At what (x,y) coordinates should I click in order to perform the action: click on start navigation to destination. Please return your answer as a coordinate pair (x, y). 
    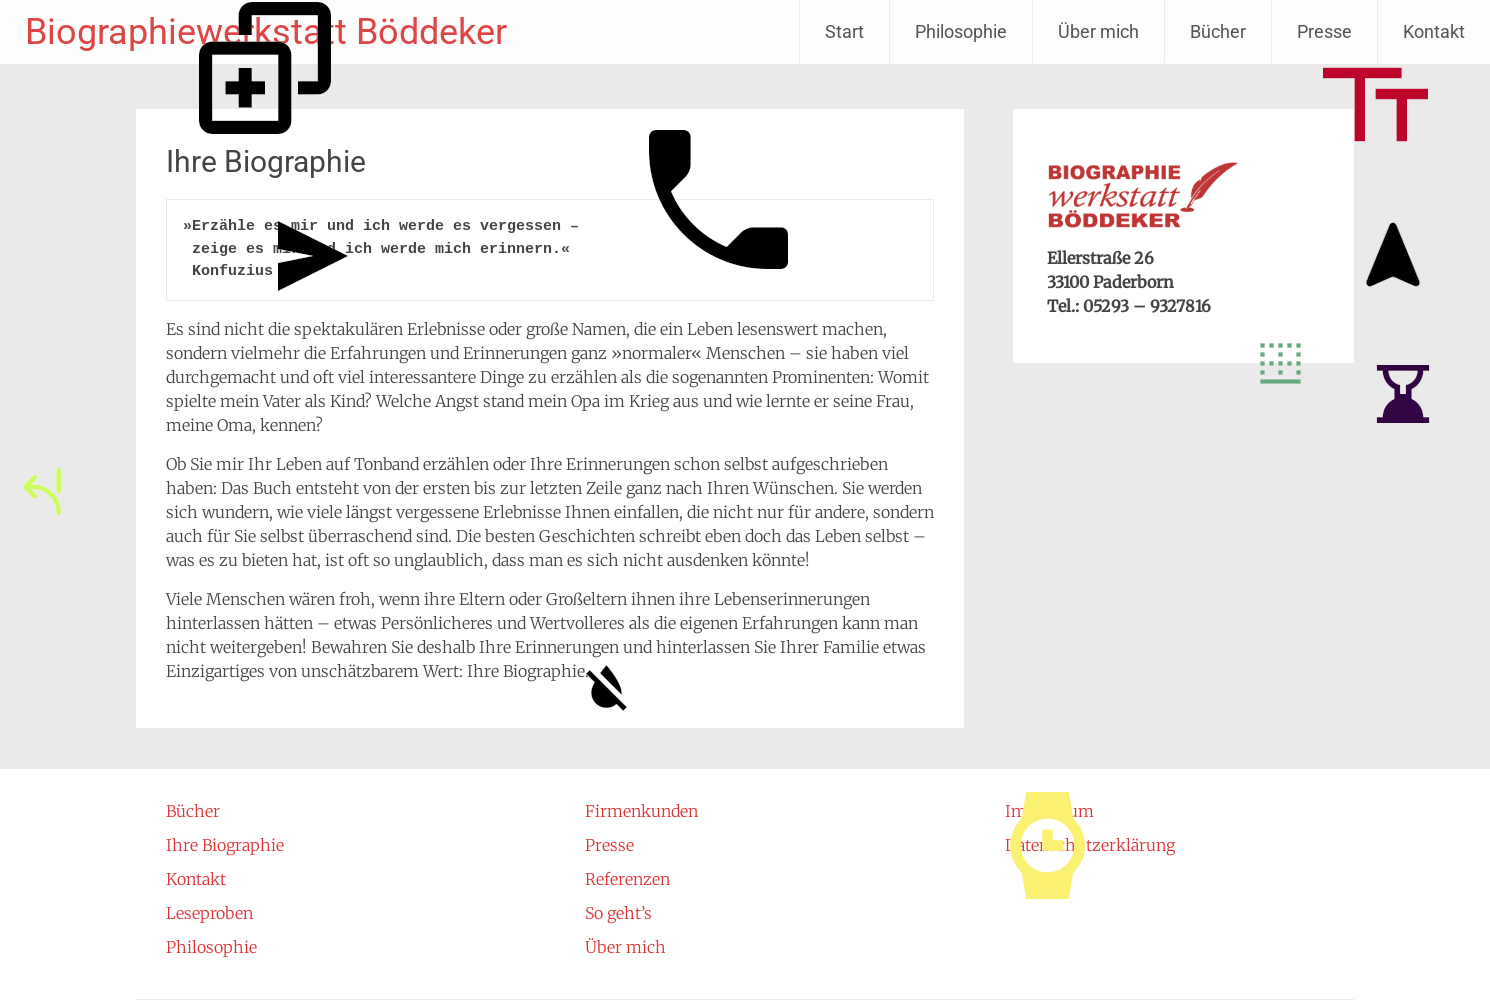
    Looking at the image, I should click on (1393, 254).